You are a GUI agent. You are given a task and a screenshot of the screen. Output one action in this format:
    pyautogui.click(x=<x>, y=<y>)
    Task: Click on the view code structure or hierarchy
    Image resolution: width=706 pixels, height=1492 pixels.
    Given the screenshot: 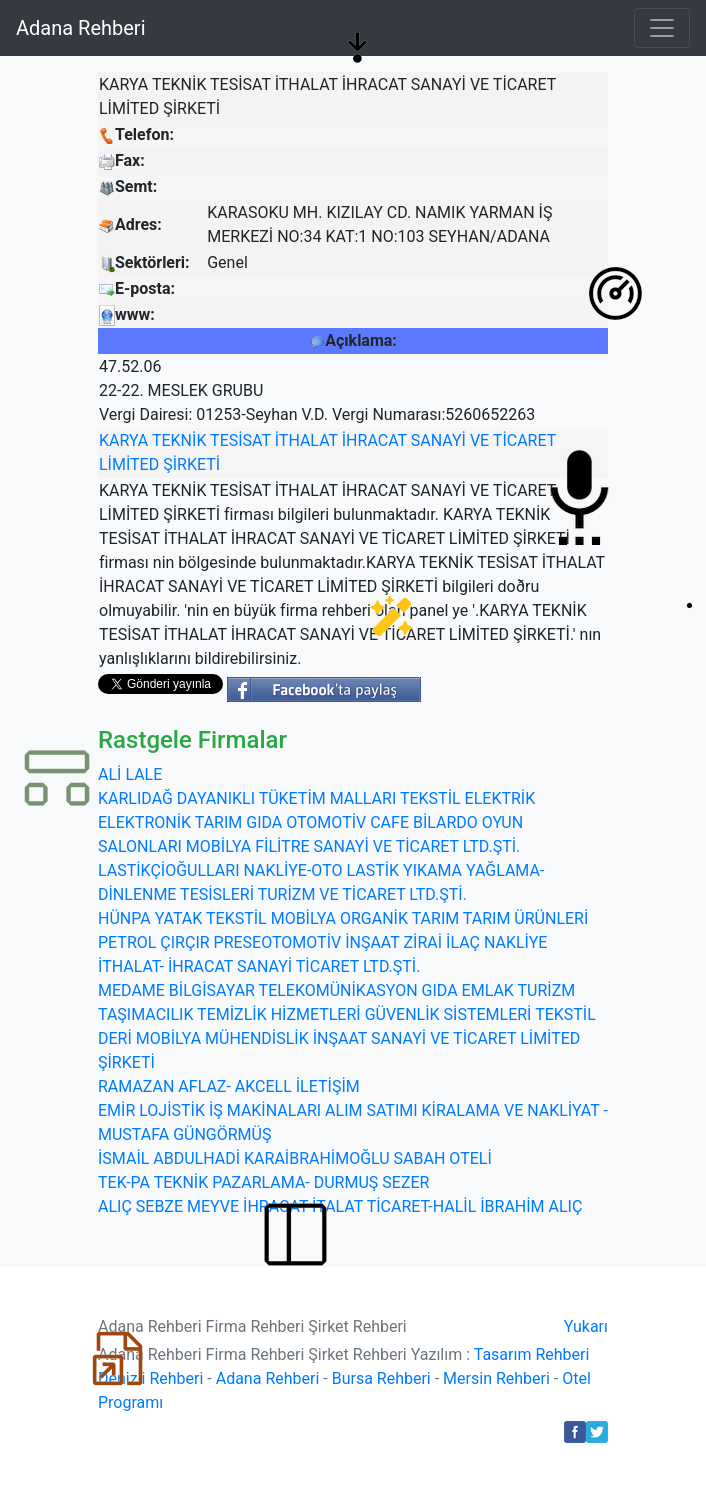 What is the action you would take?
    pyautogui.click(x=57, y=778)
    